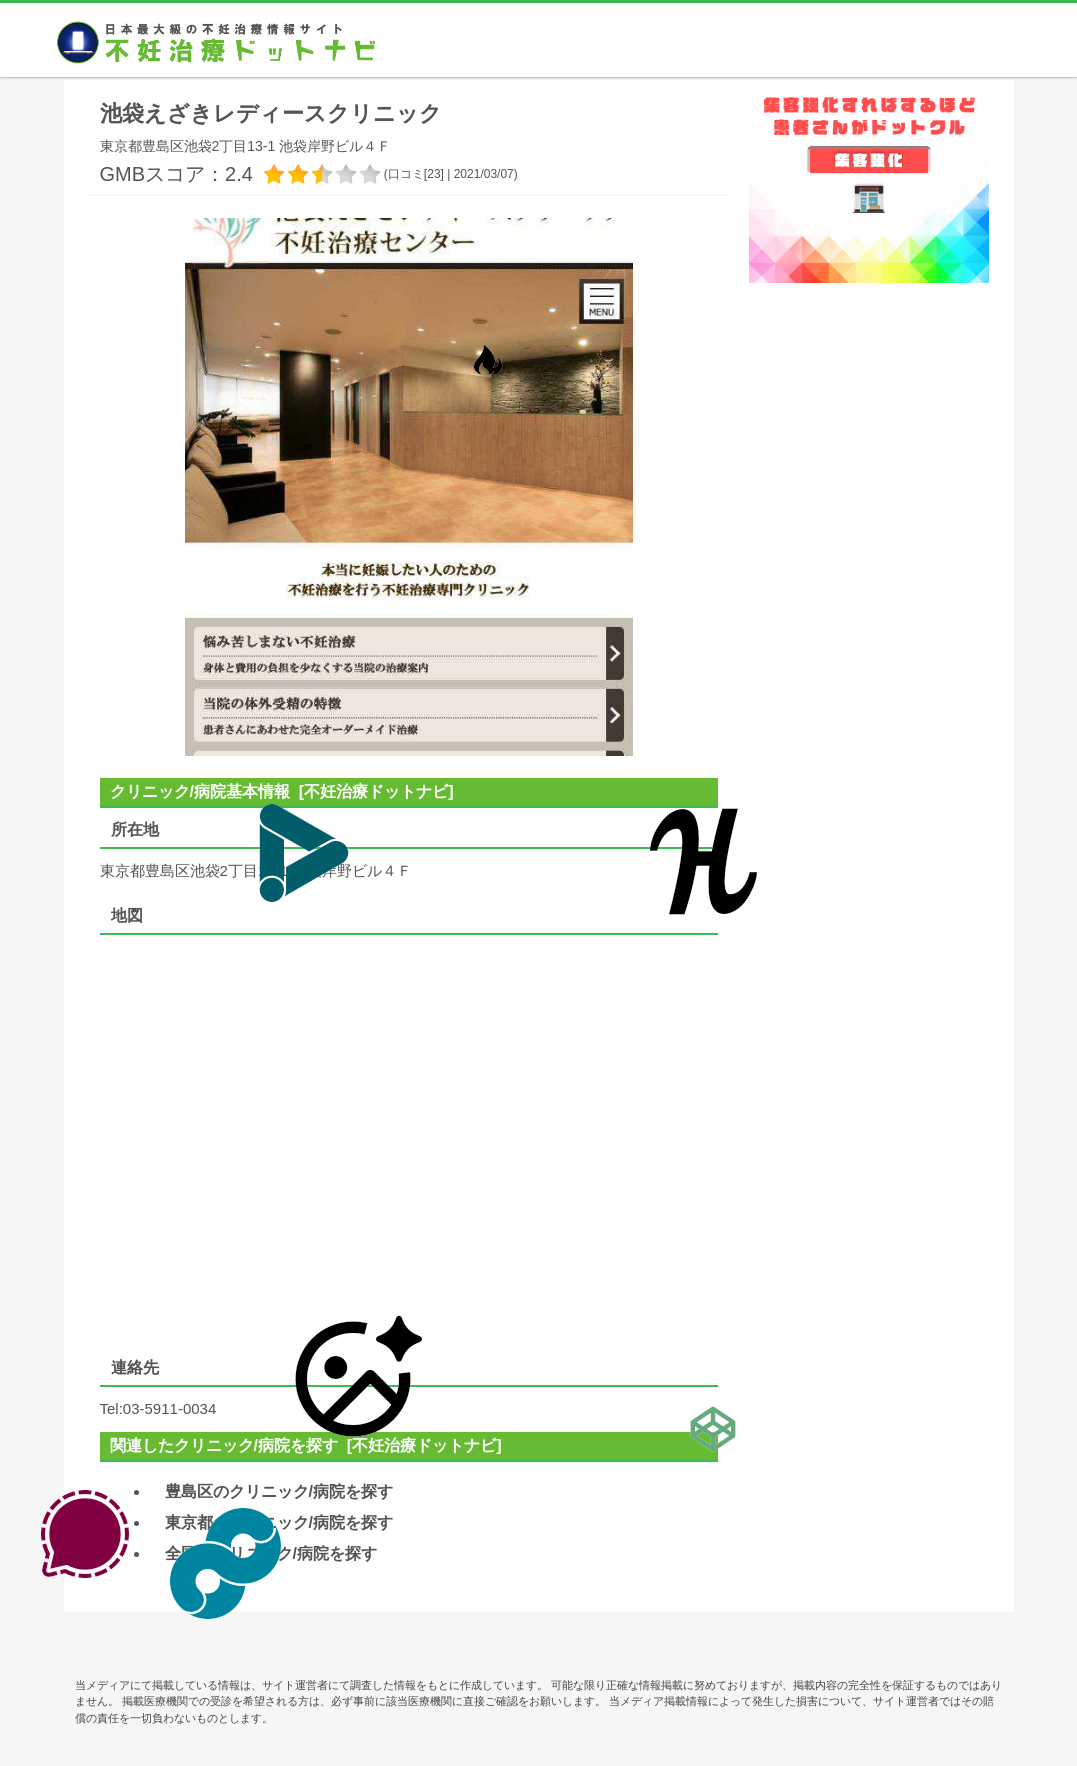  Describe the element at coordinates (85, 1534) in the screenshot. I see `open signal messenger` at that location.